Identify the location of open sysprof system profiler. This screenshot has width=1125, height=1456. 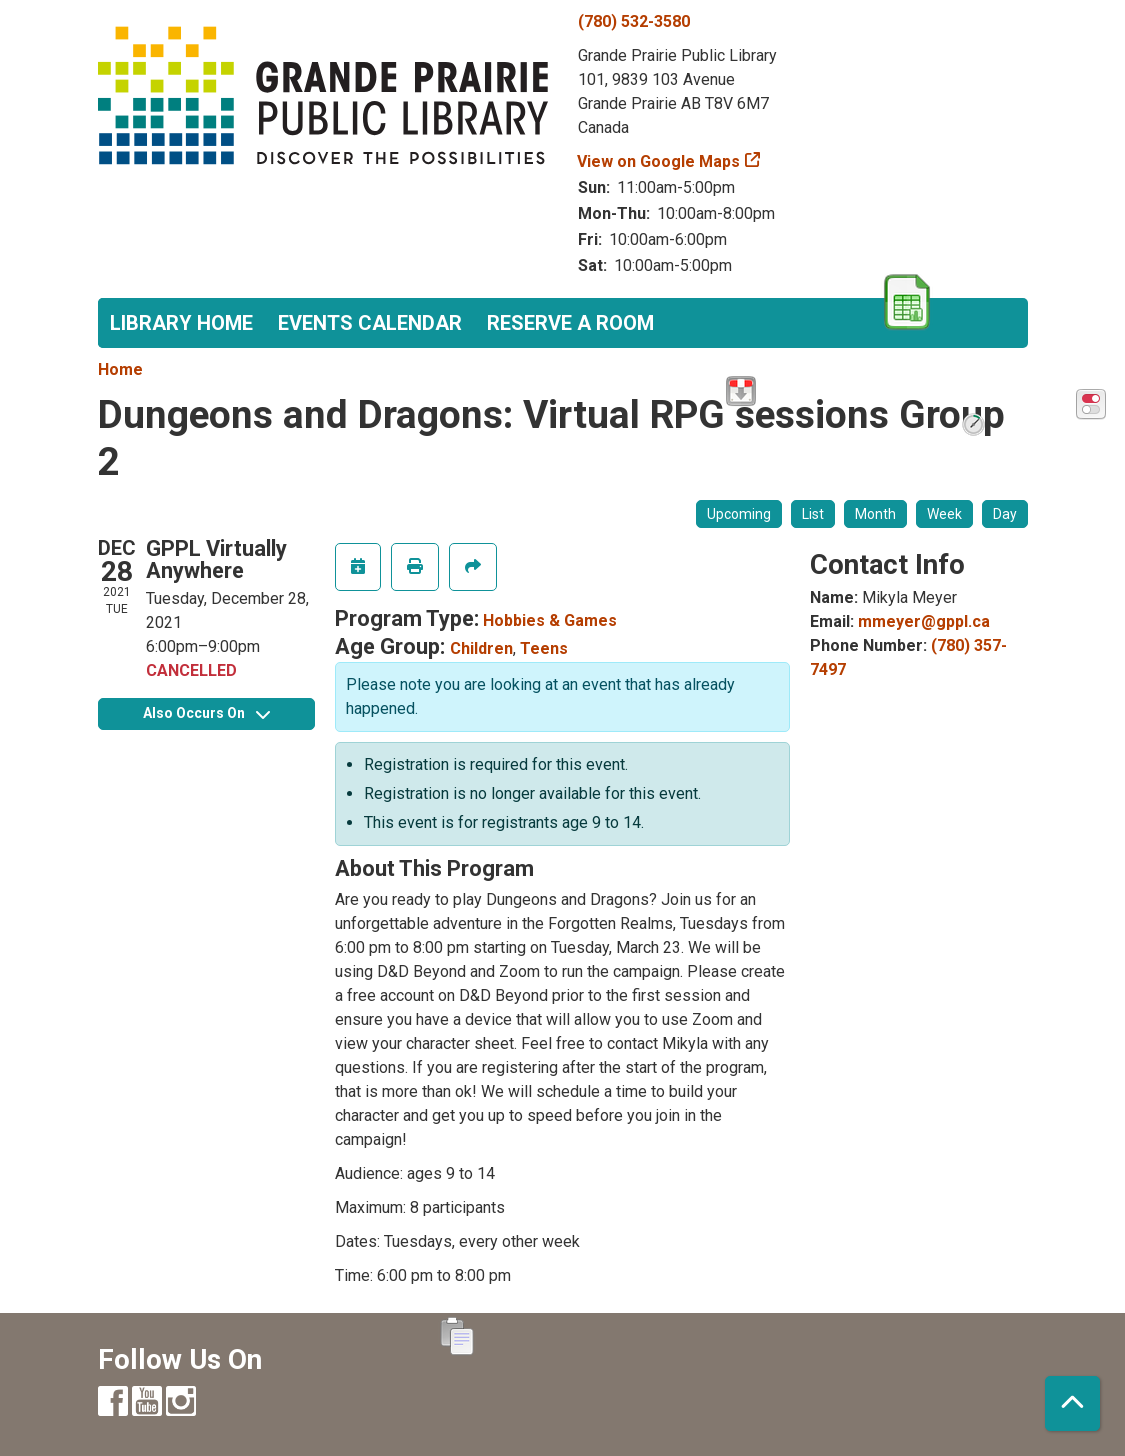
(973, 424).